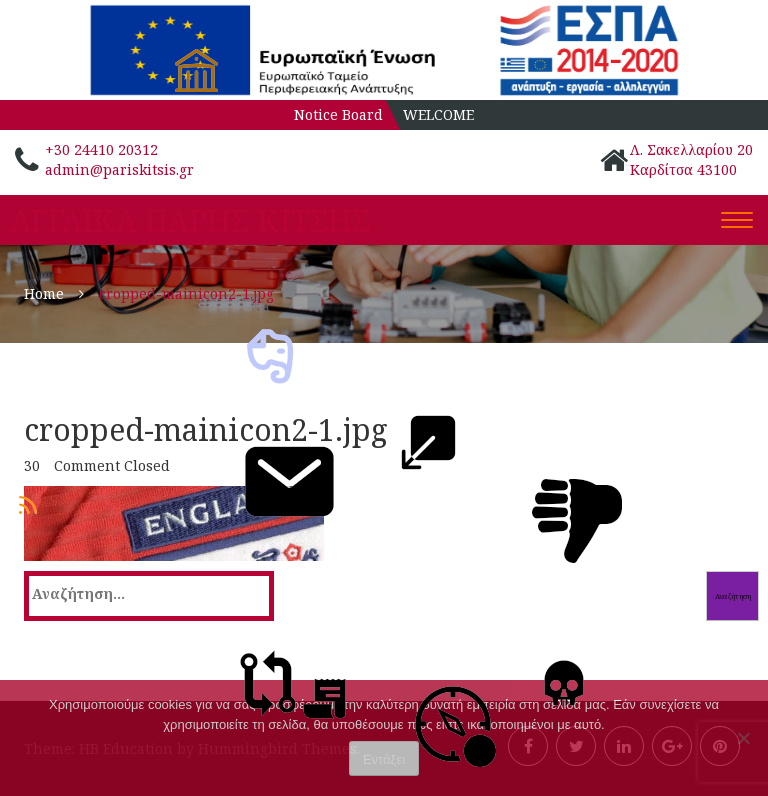 This screenshot has width=768, height=796. I want to click on collapse or minimize content, so click(428, 442).